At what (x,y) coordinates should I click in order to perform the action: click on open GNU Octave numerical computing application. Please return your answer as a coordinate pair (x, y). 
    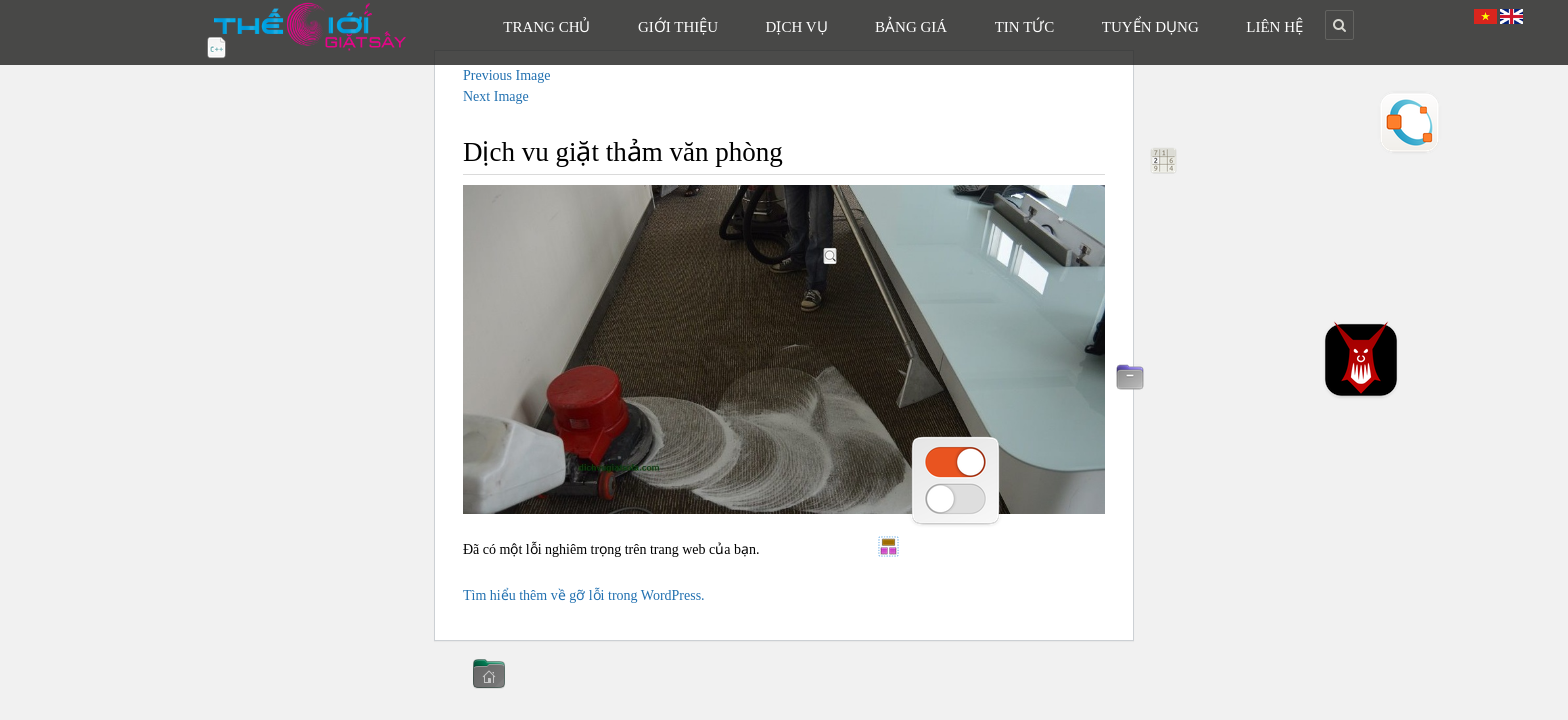
    Looking at the image, I should click on (1409, 121).